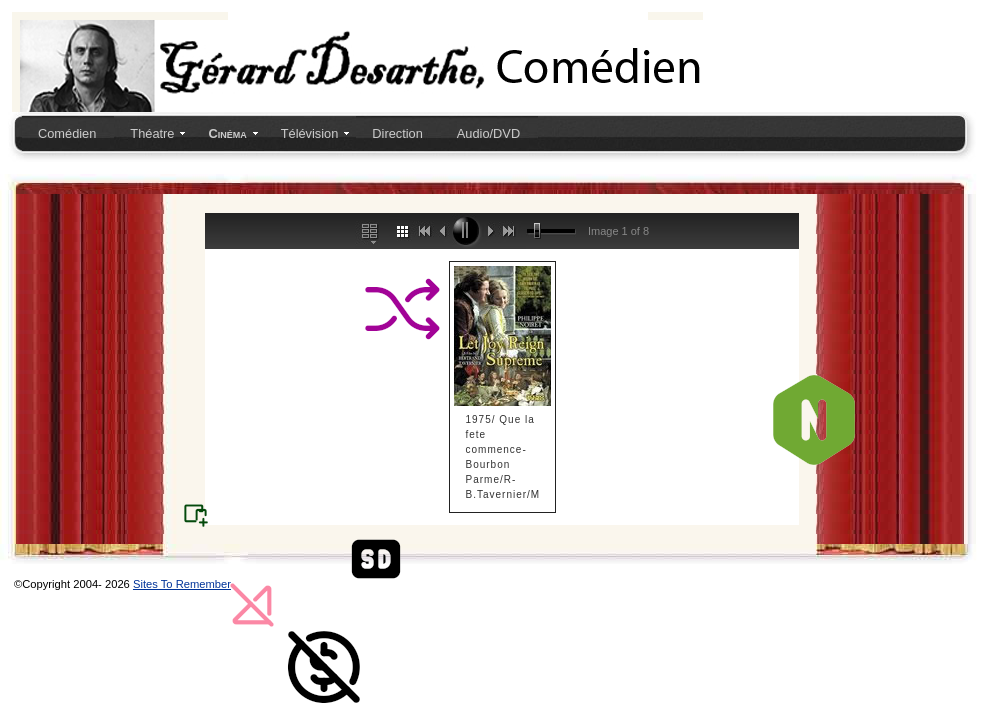 The height and width of the screenshot is (720, 982). Describe the element at coordinates (376, 559) in the screenshot. I see `indicates standard definition video quality` at that location.